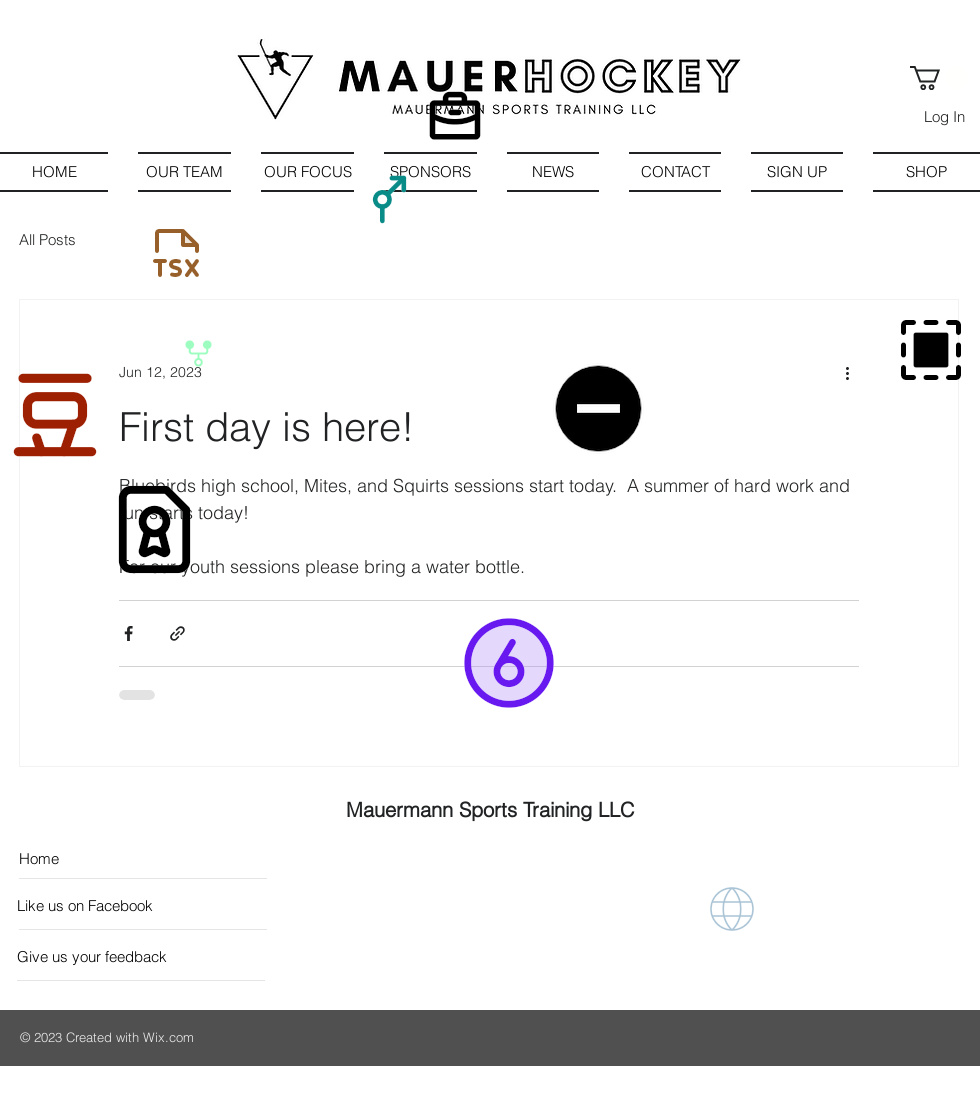 Image resolution: width=980 pixels, height=1112 pixels. What do you see at coordinates (154, 529) in the screenshot?
I see `view certified or verified document` at bounding box center [154, 529].